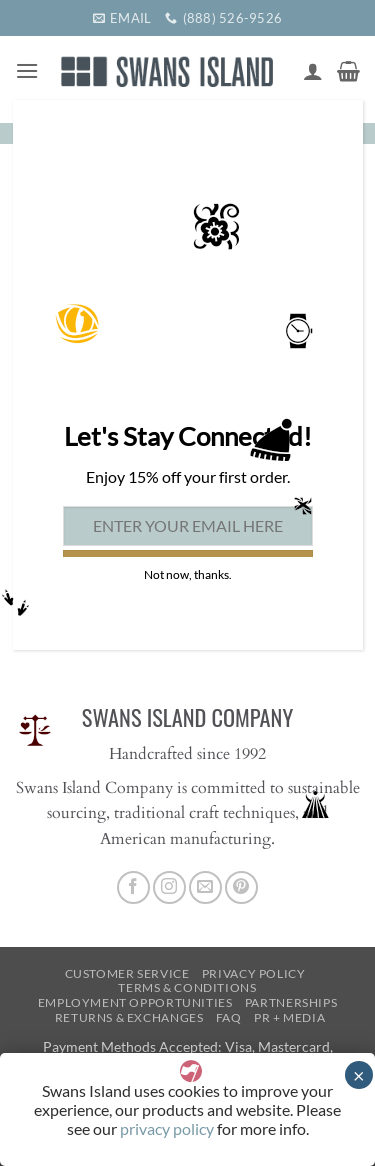  I want to click on access space exploration or interstellar travel features, so click(315, 804).